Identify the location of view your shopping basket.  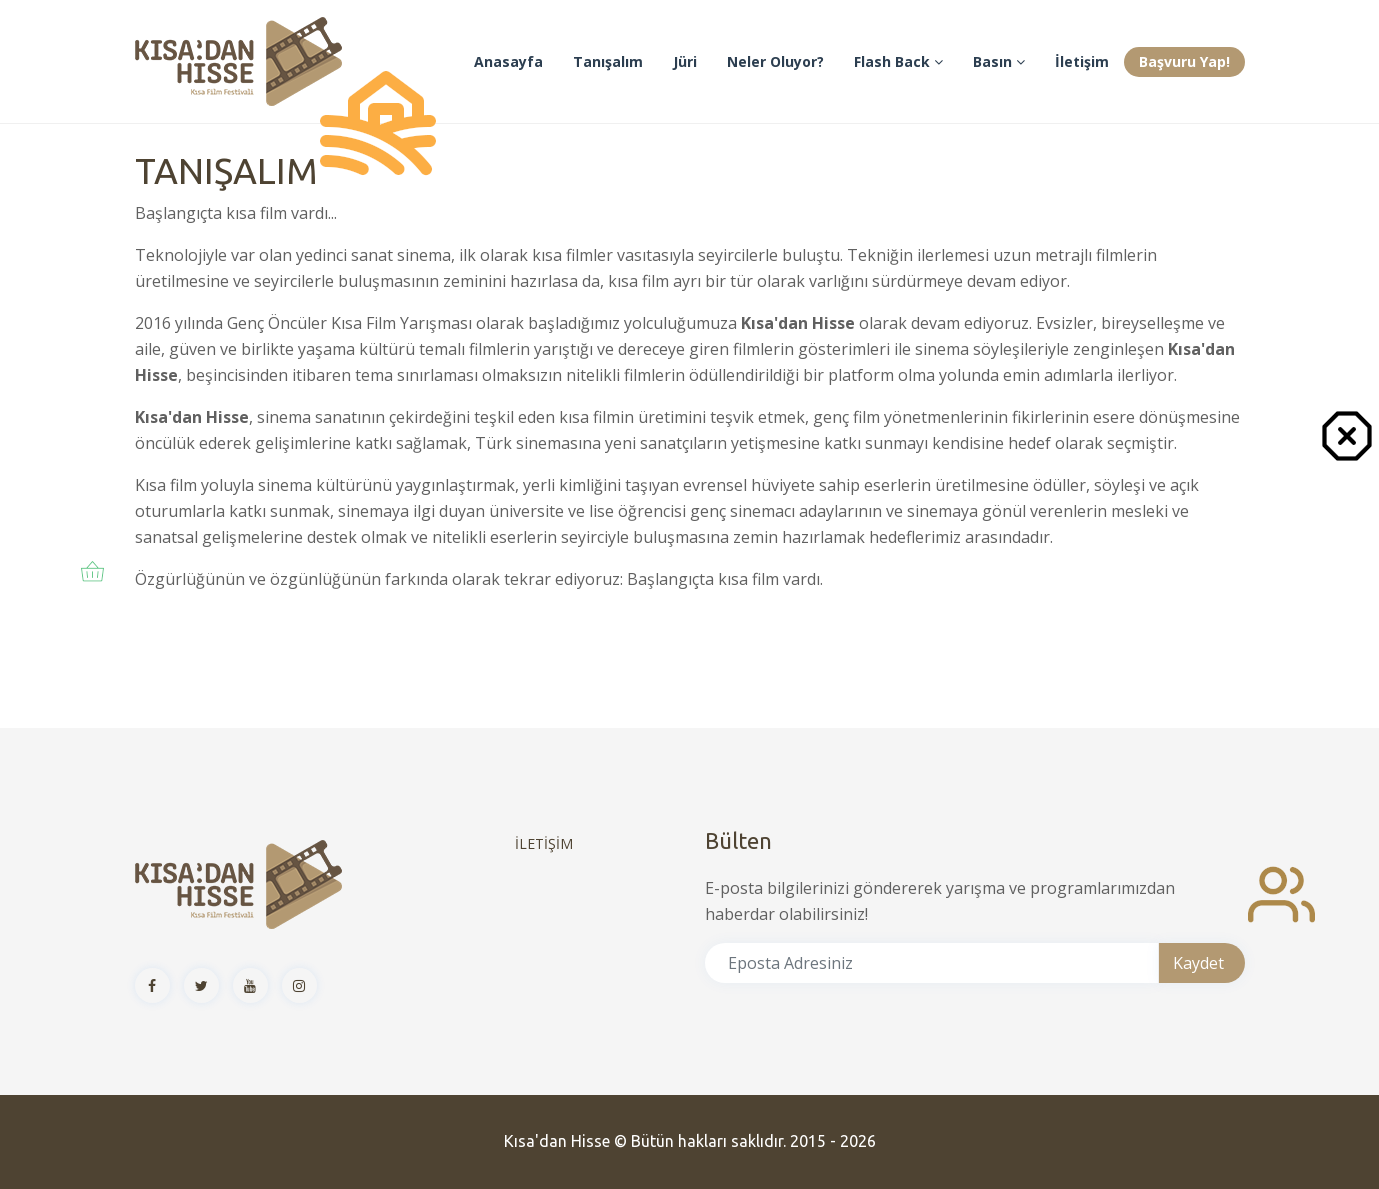
(92, 572).